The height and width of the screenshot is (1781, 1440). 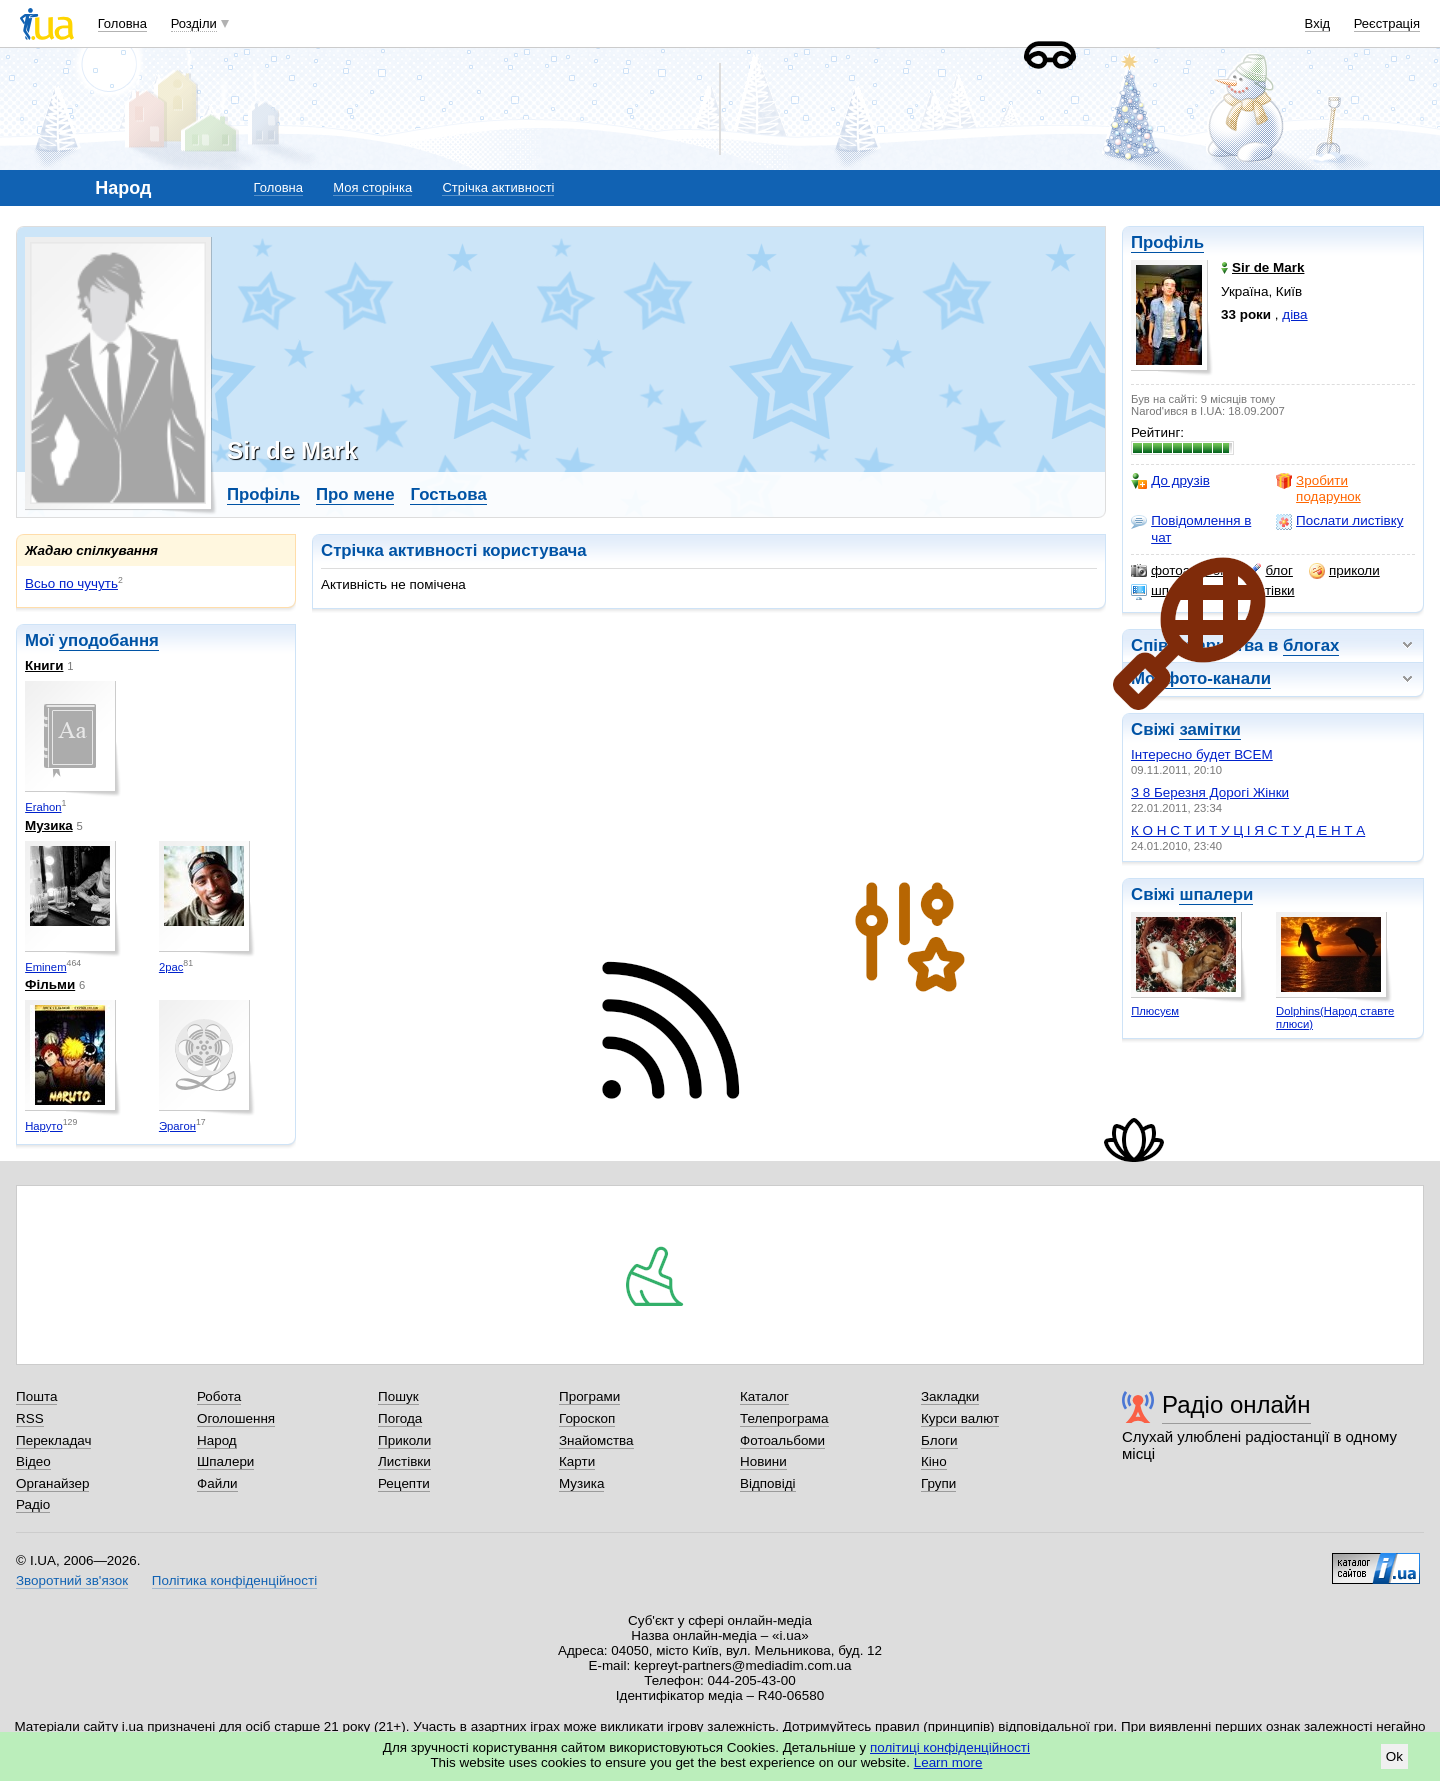 I want to click on subscribe to RSS feed, so click(x=664, y=1036).